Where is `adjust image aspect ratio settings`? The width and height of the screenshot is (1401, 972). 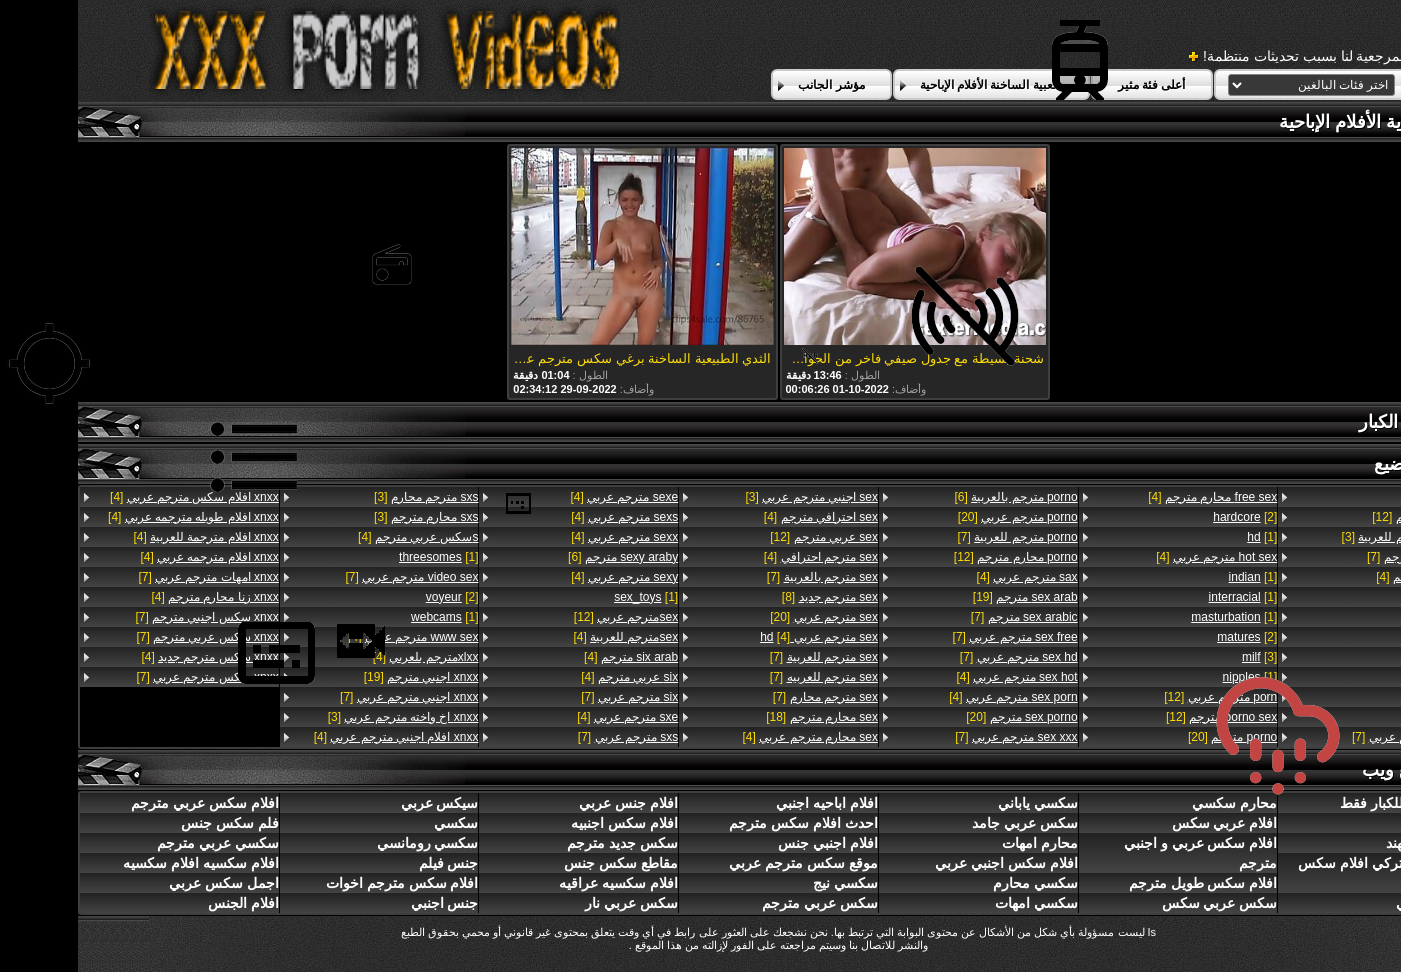 adjust image aspect ratio settings is located at coordinates (518, 503).